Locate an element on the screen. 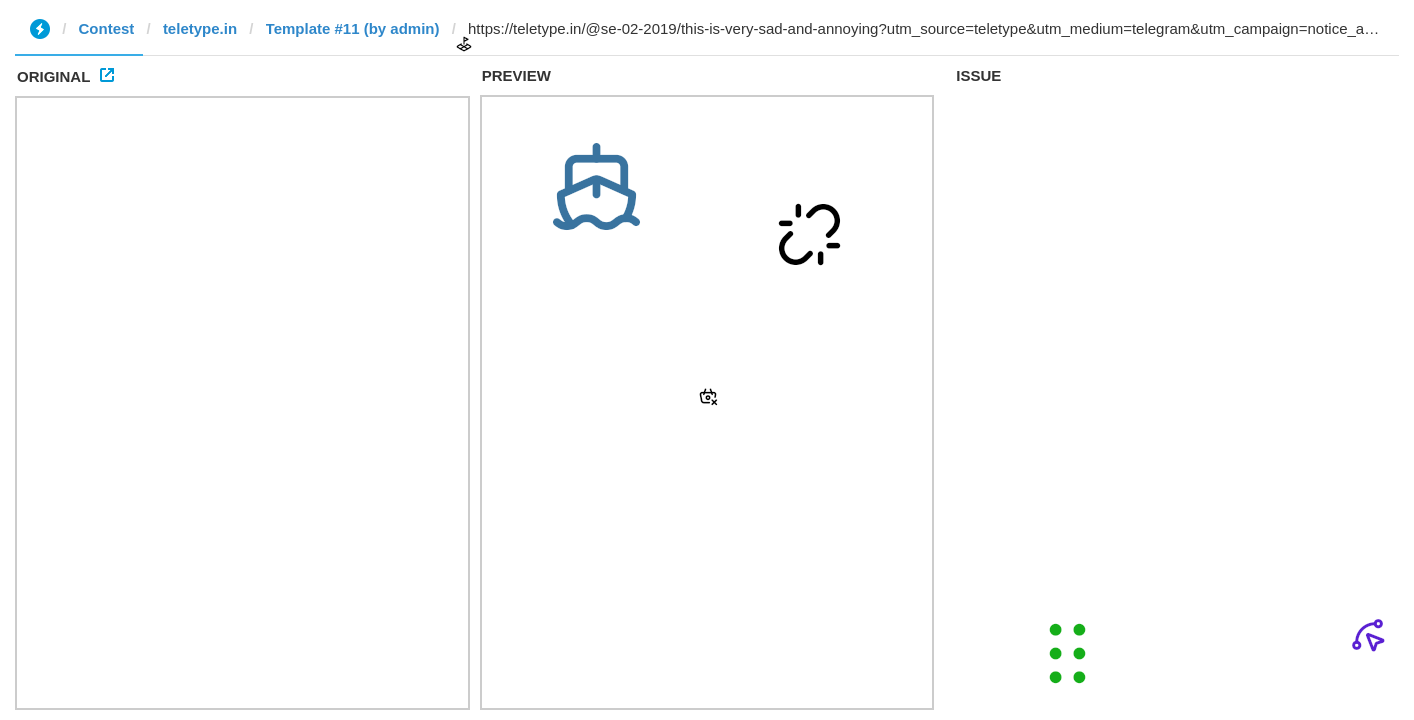 The image size is (1414, 720). drag to reorder items in a list is located at coordinates (1067, 653).